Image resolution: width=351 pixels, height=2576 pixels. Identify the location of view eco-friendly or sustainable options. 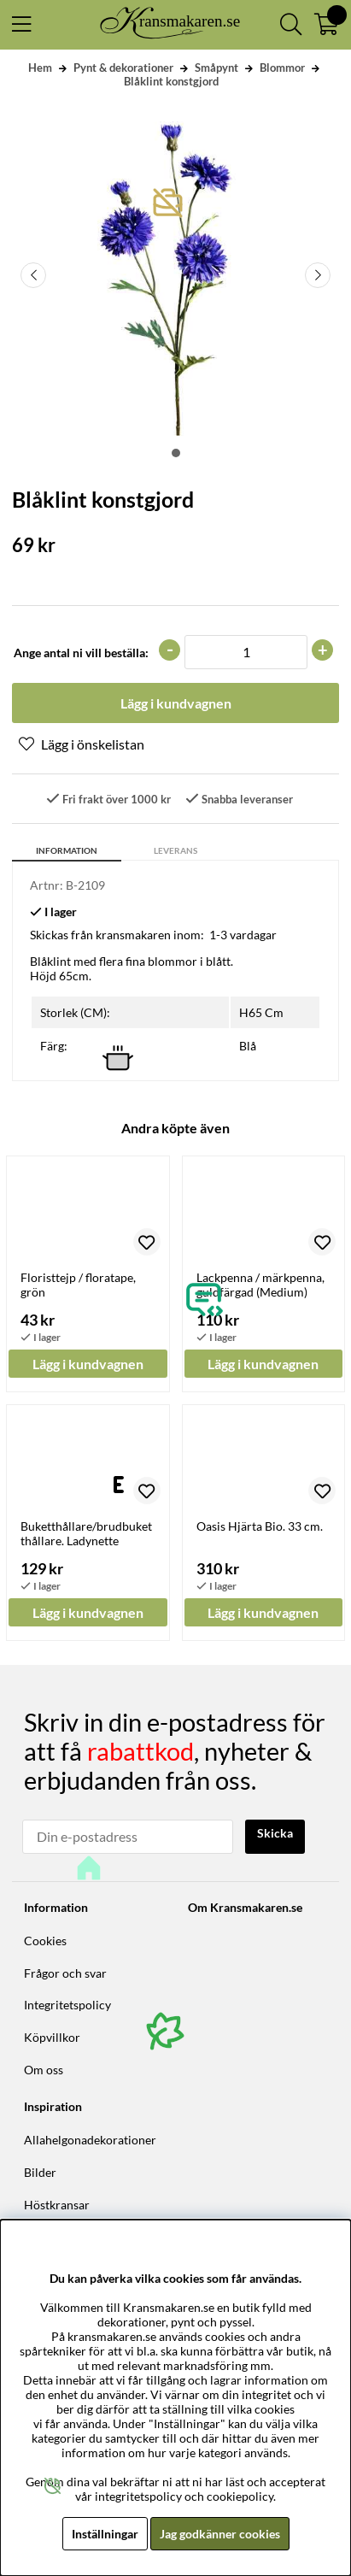
(165, 2031).